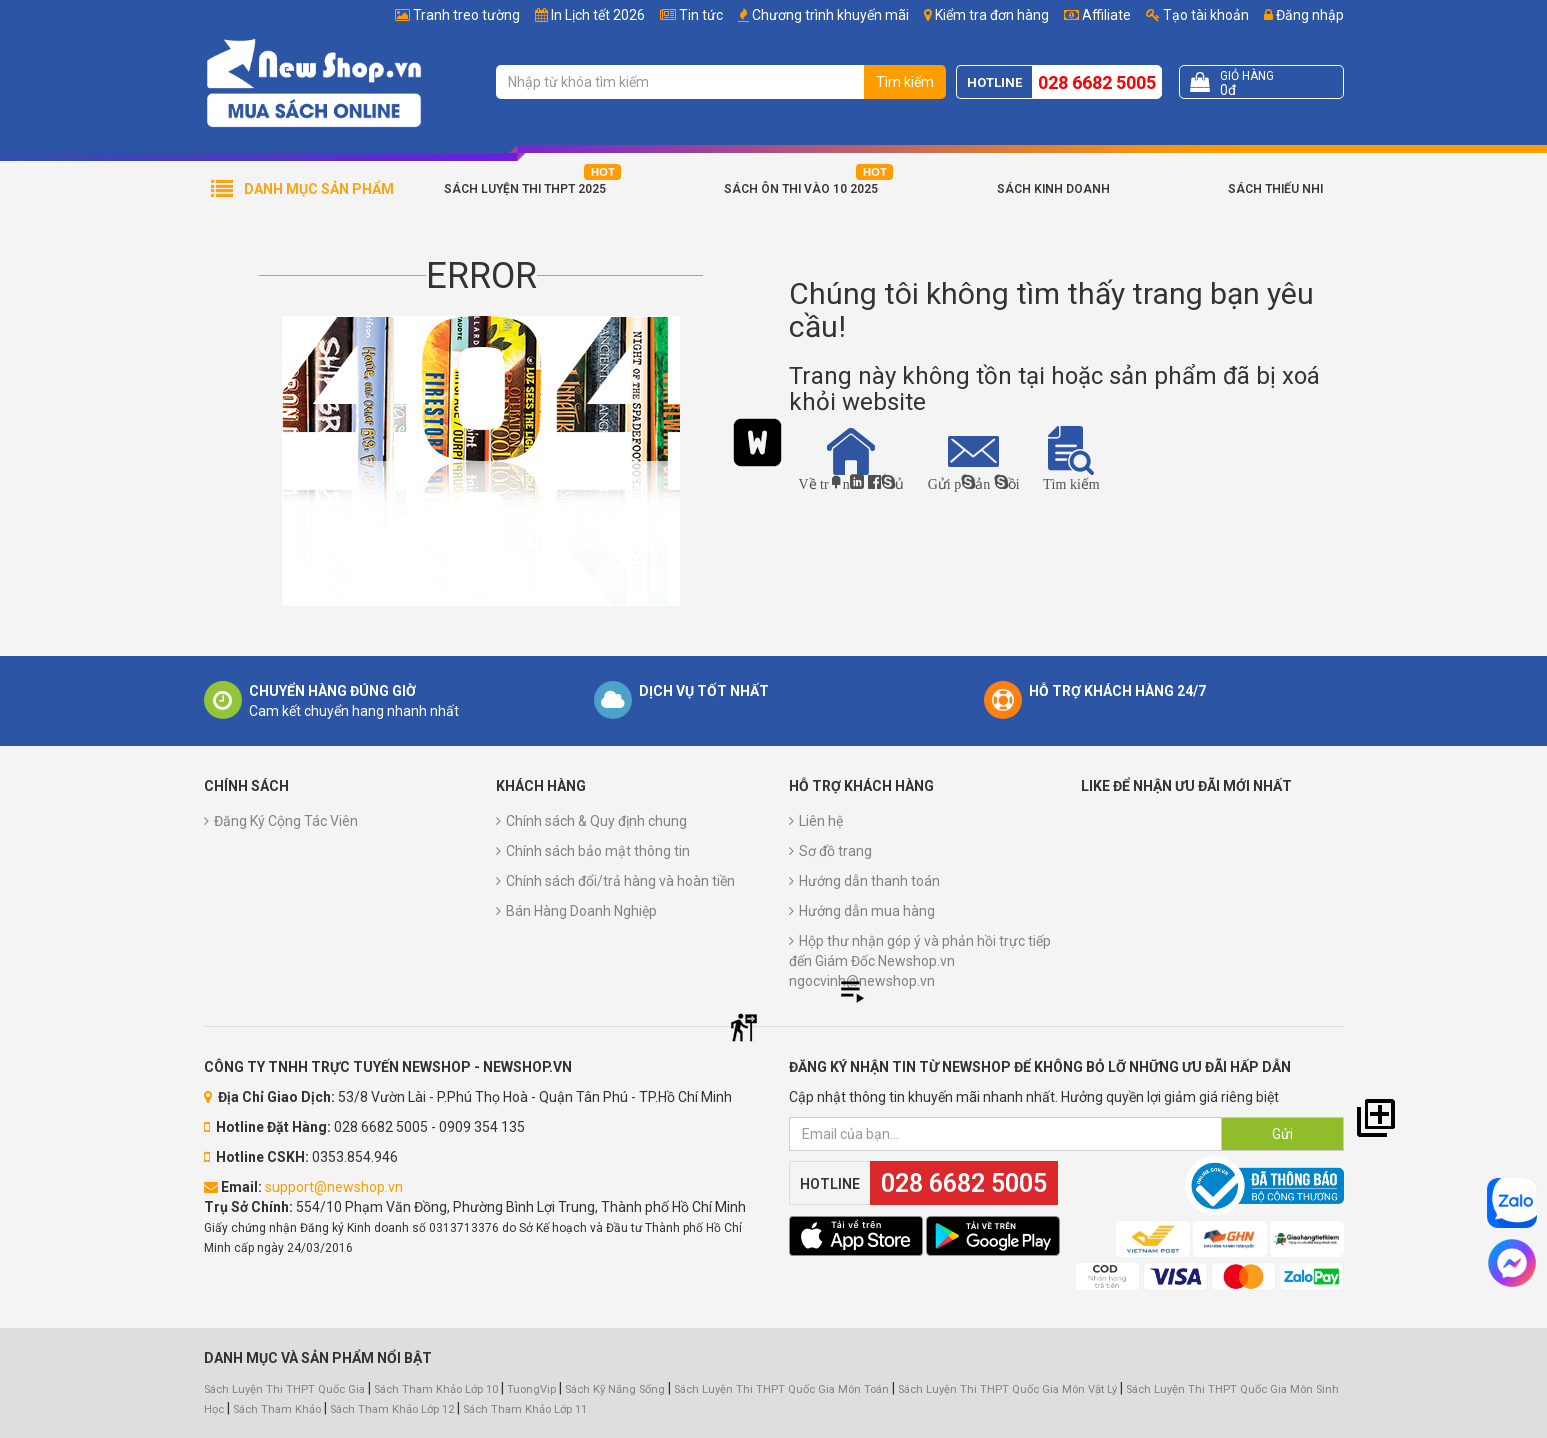  I want to click on open Wikipedia or wiki-related content, so click(757, 442).